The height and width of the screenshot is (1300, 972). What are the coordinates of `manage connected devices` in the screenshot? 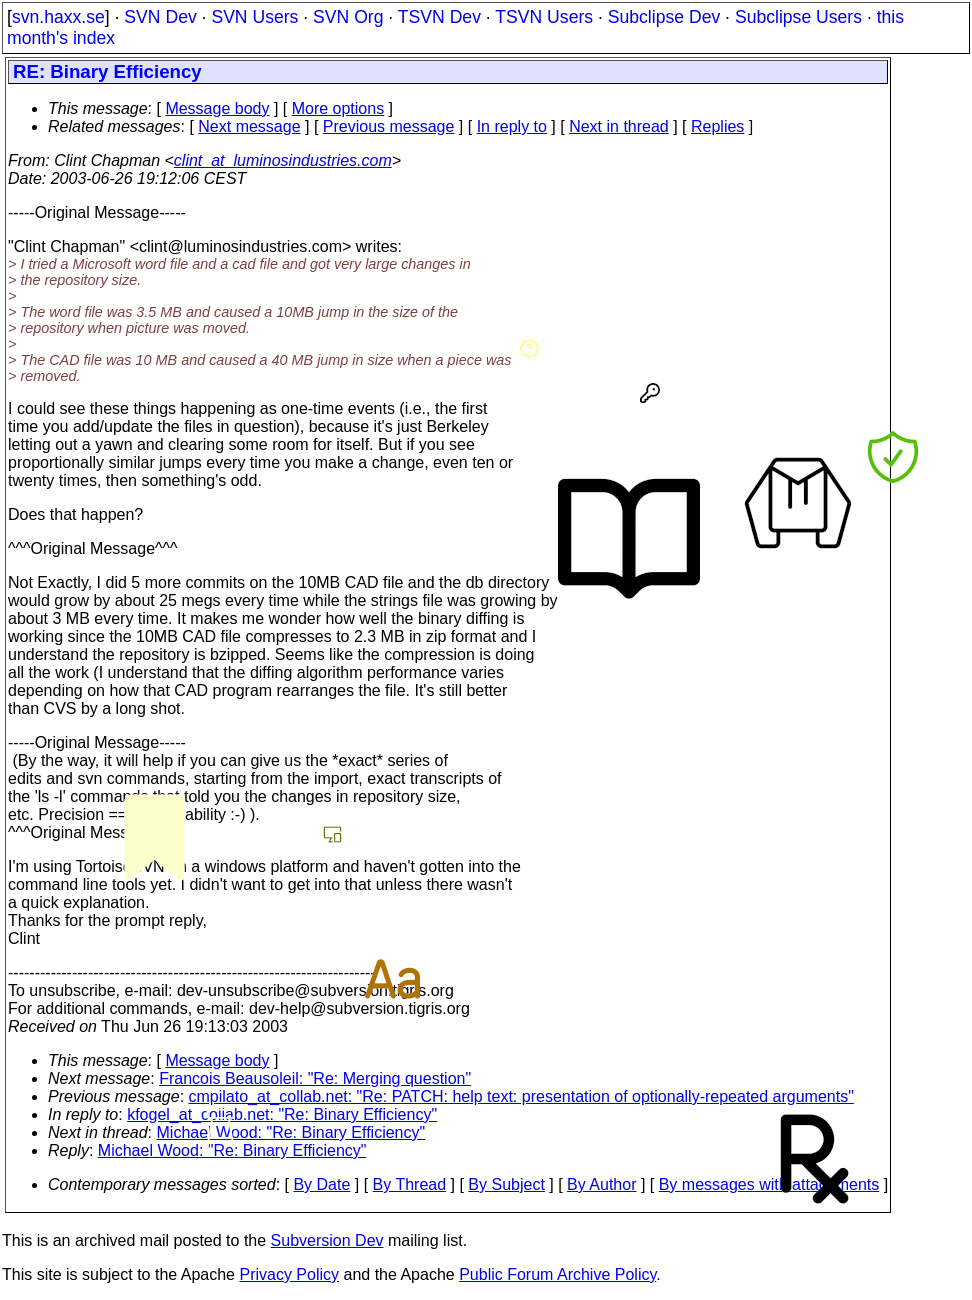 It's located at (332, 834).